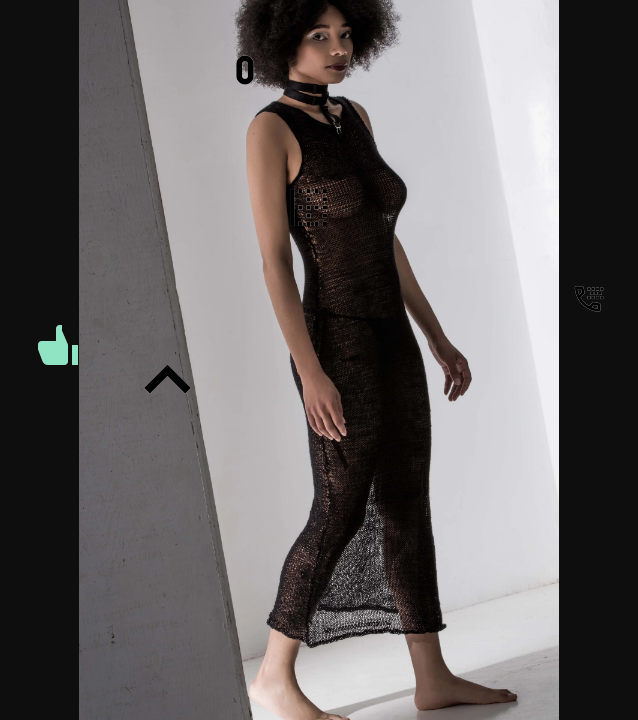  Describe the element at coordinates (58, 345) in the screenshot. I see `like or approve this content` at that location.